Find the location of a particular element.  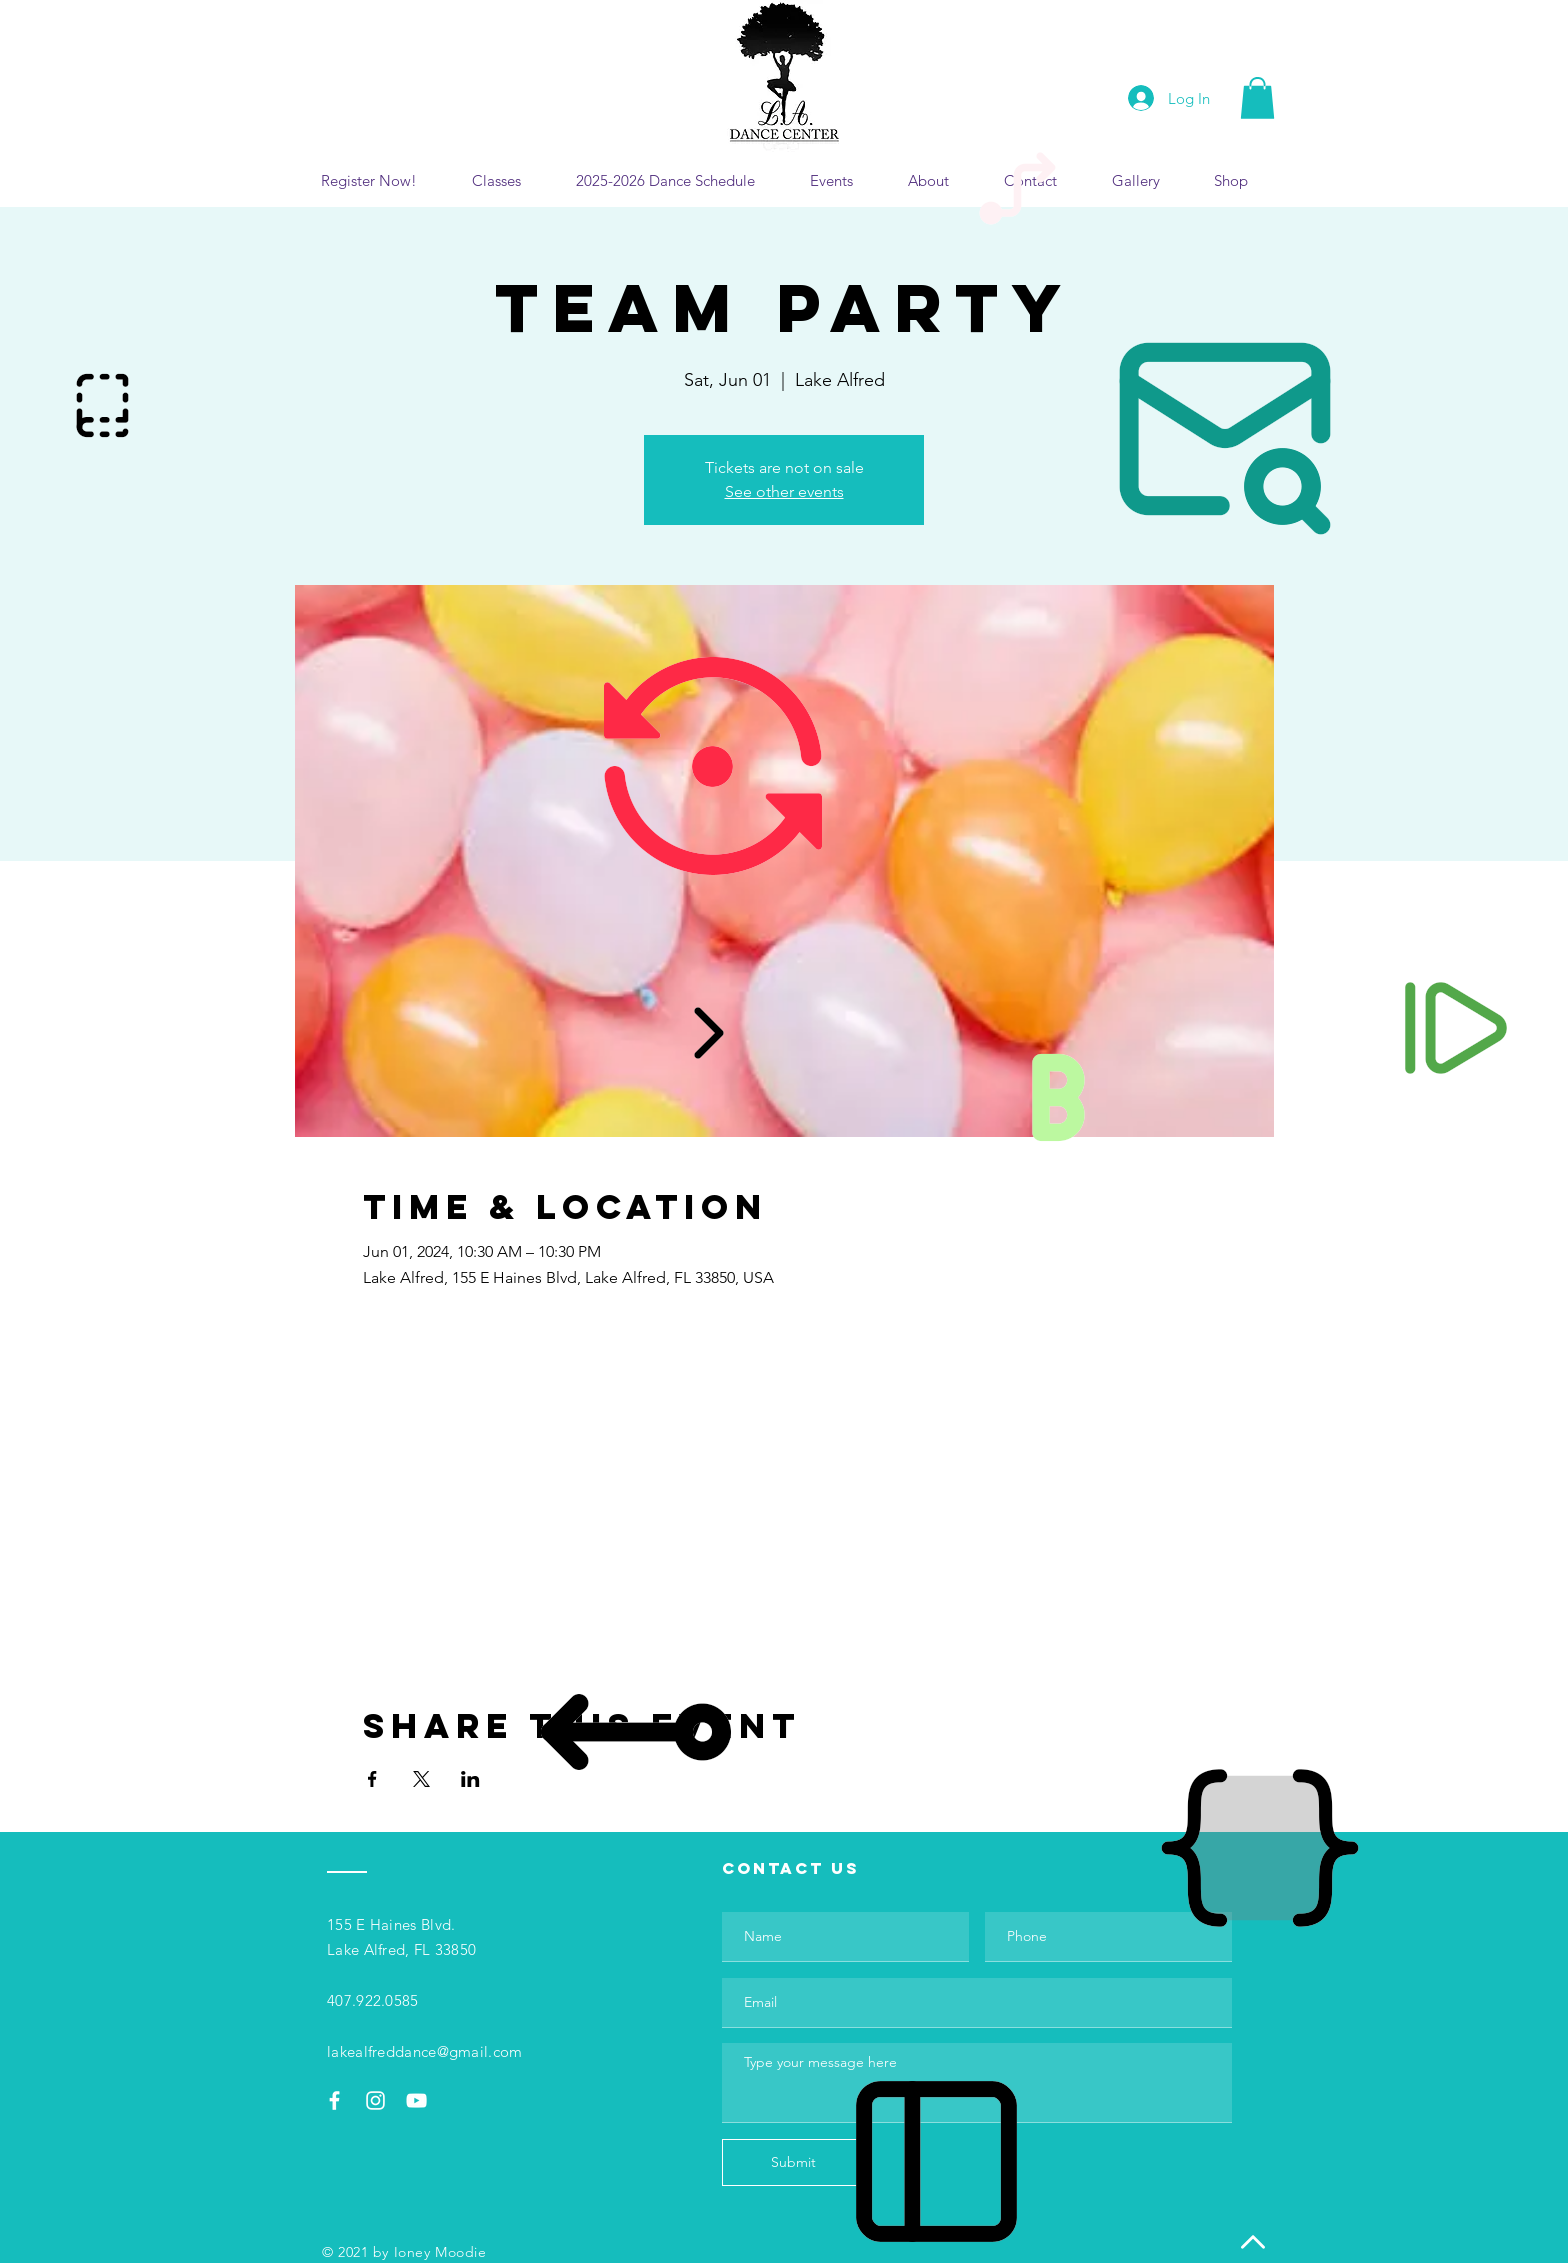

draft or unpublished document is located at coordinates (102, 405).